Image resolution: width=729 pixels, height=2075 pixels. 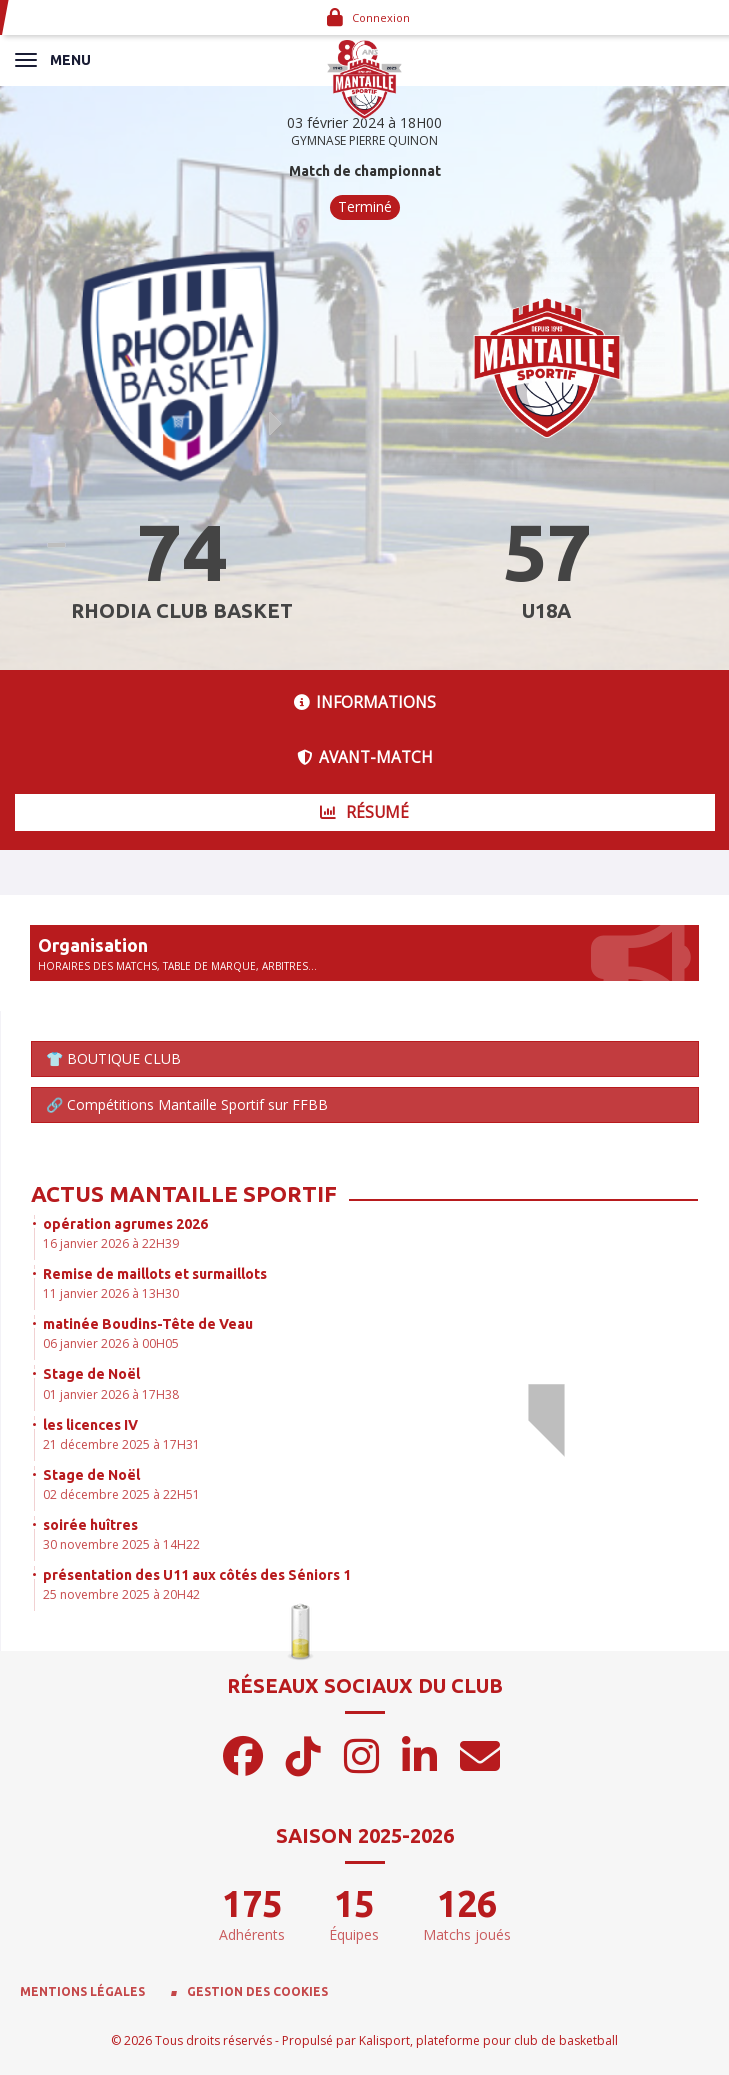 What do you see at coordinates (56, 538) in the screenshot?
I see `minimize the current window` at bounding box center [56, 538].